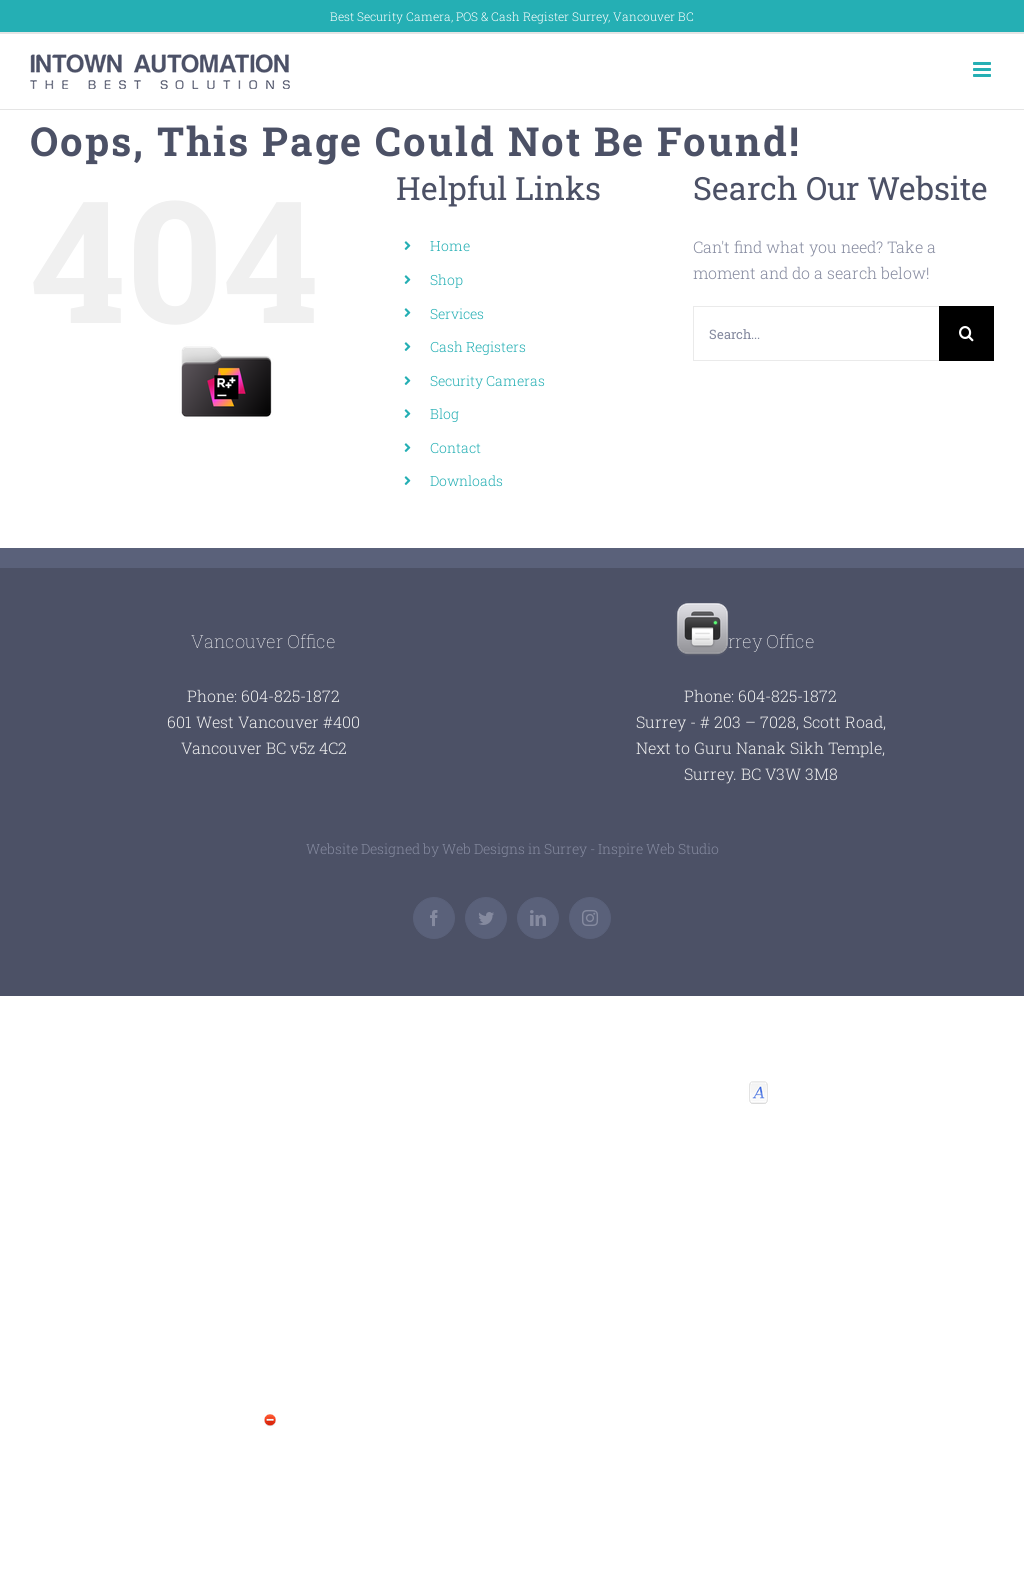  I want to click on a font file type indicator, so click(758, 1092).